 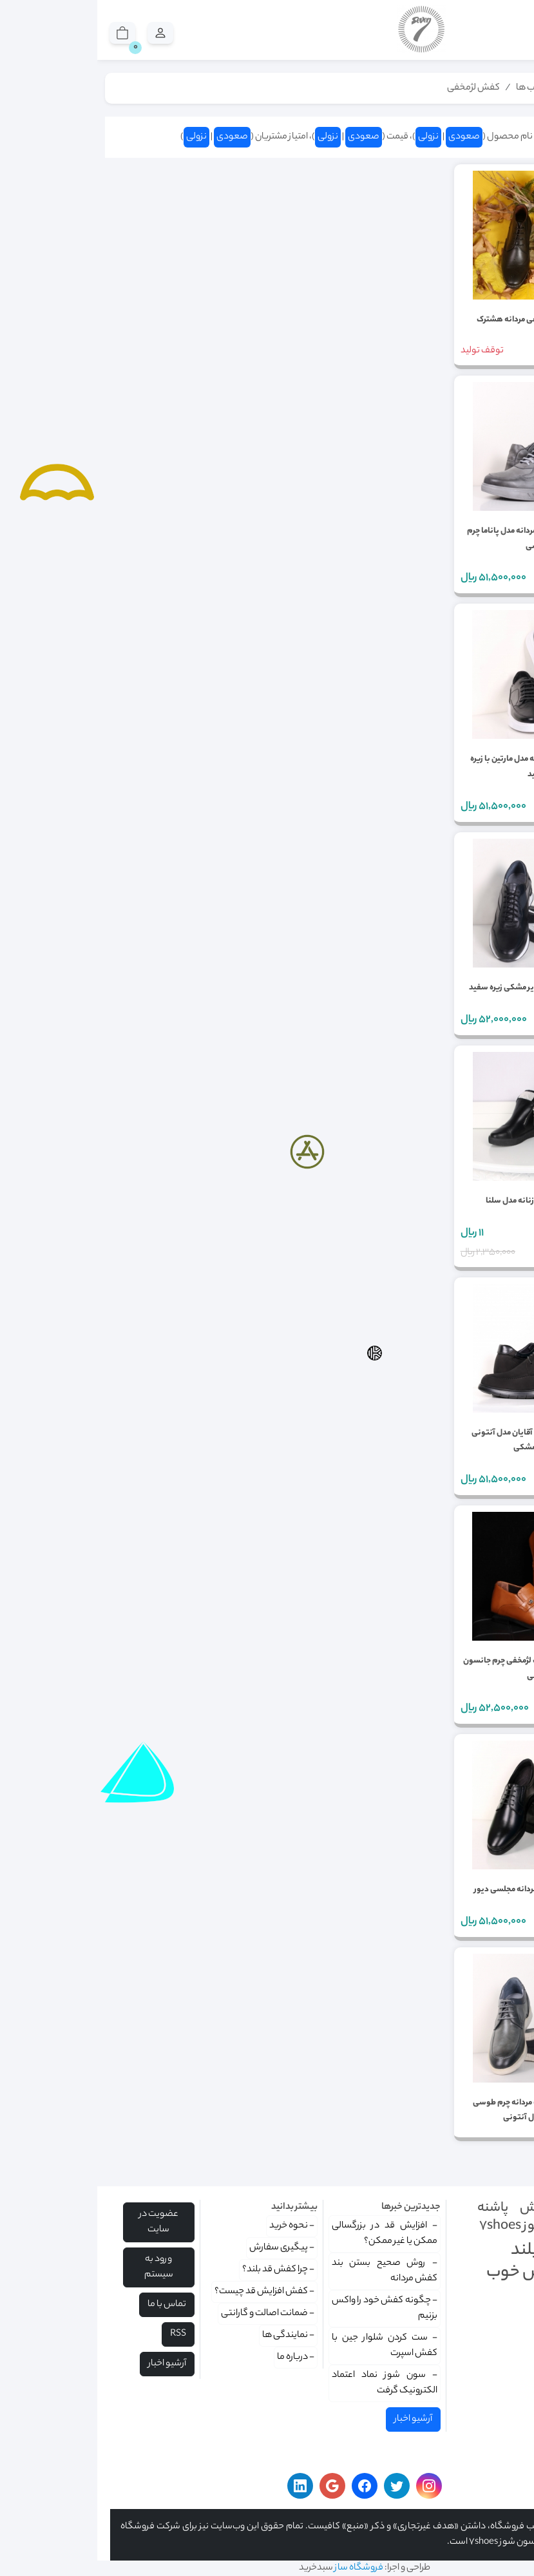 What do you see at coordinates (307, 1152) in the screenshot?
I see `open the Apple App Store` at bounding box center [307, 1152].